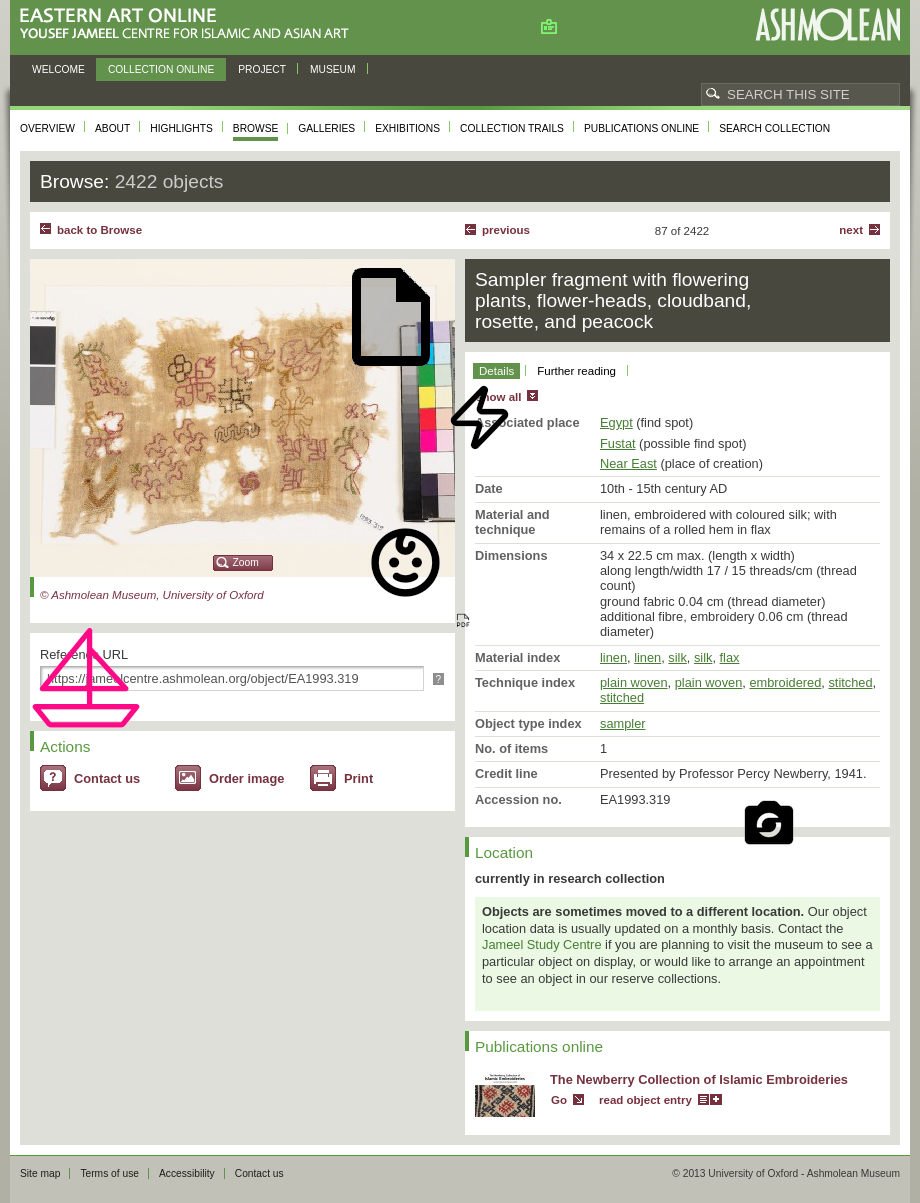 The height and width of the screenshot is (1203, 920). Describe the element at coordinates (549, 27) in the screenshot. I see `view your profile or identification` at that location.